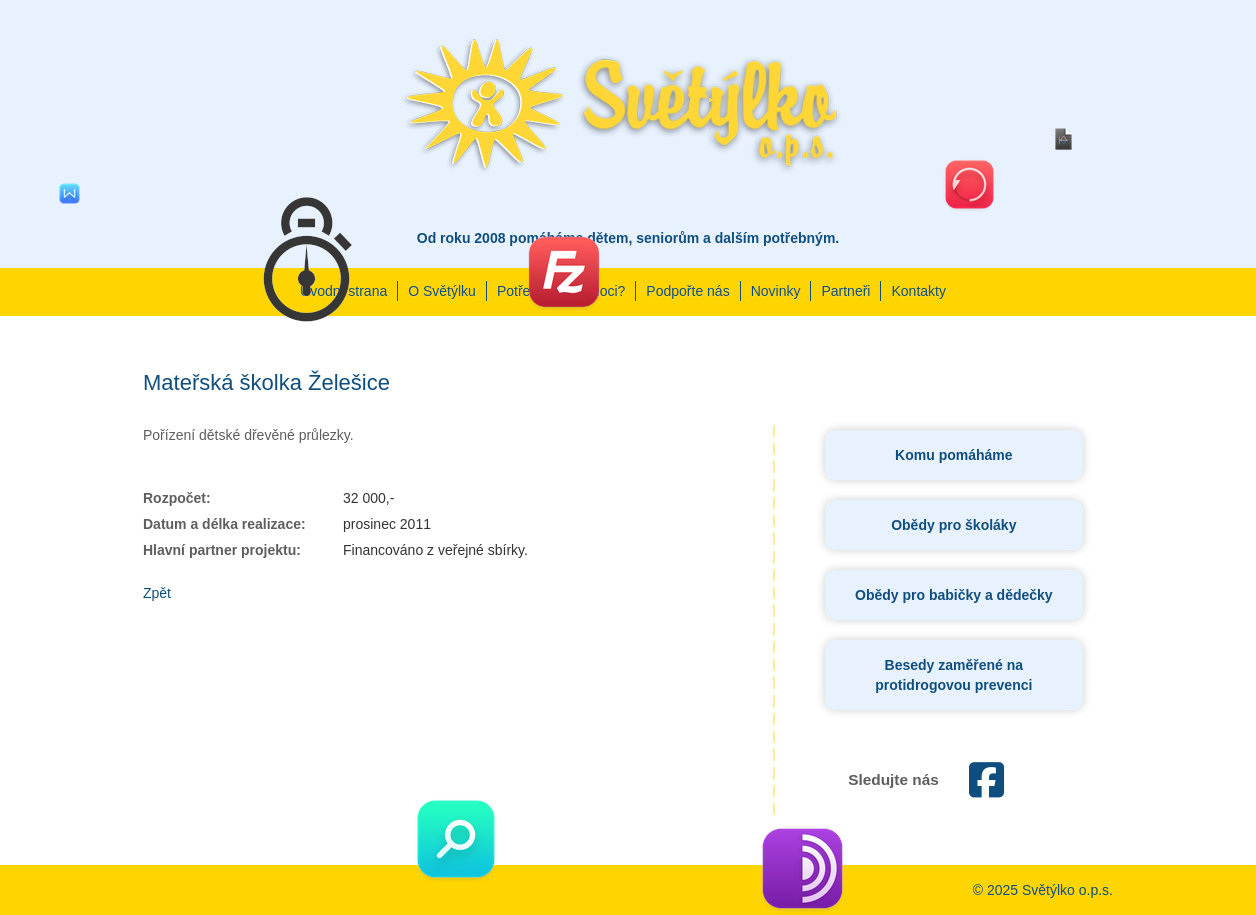  I want to click on open system log viewer, so click(456, 839).